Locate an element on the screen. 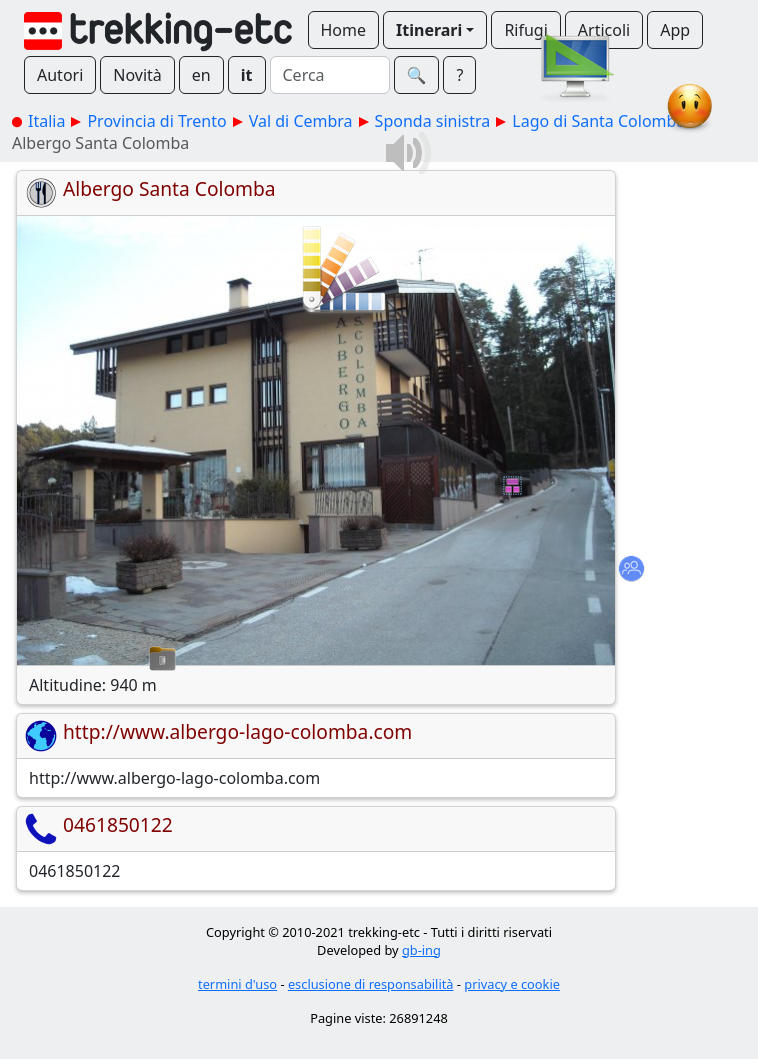  customize desktop theme and appearance is located at coordinates (344, 270).